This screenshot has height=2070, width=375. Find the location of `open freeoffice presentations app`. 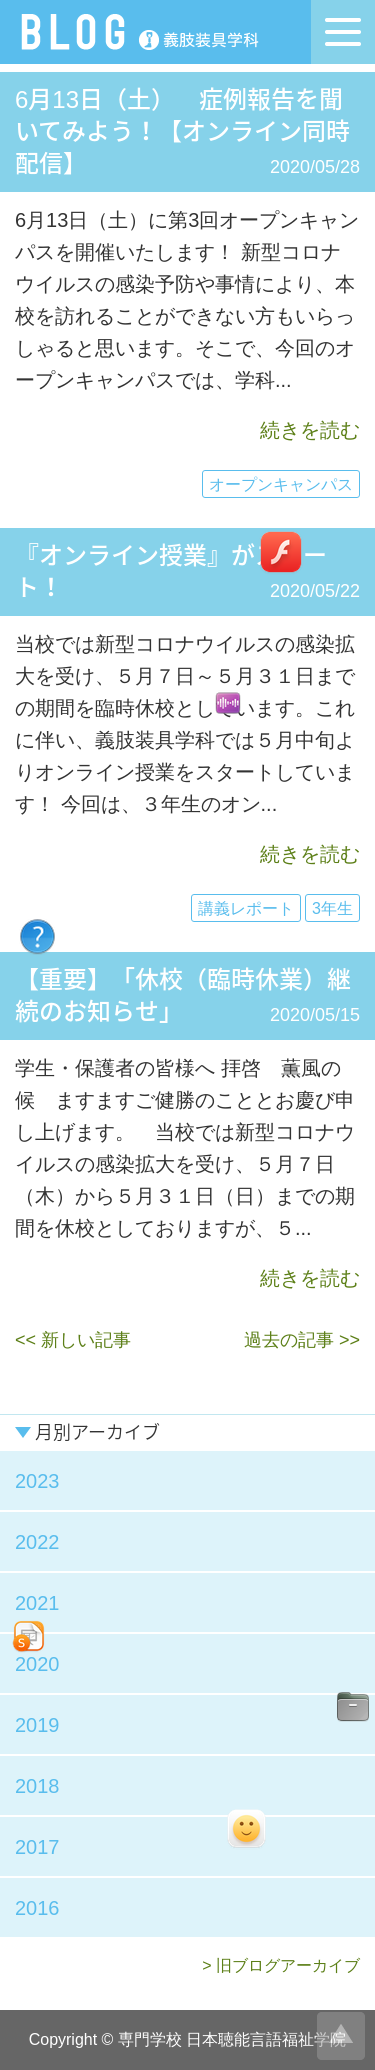

open freeoffice presentations app is located at coordinates (29, 1636).